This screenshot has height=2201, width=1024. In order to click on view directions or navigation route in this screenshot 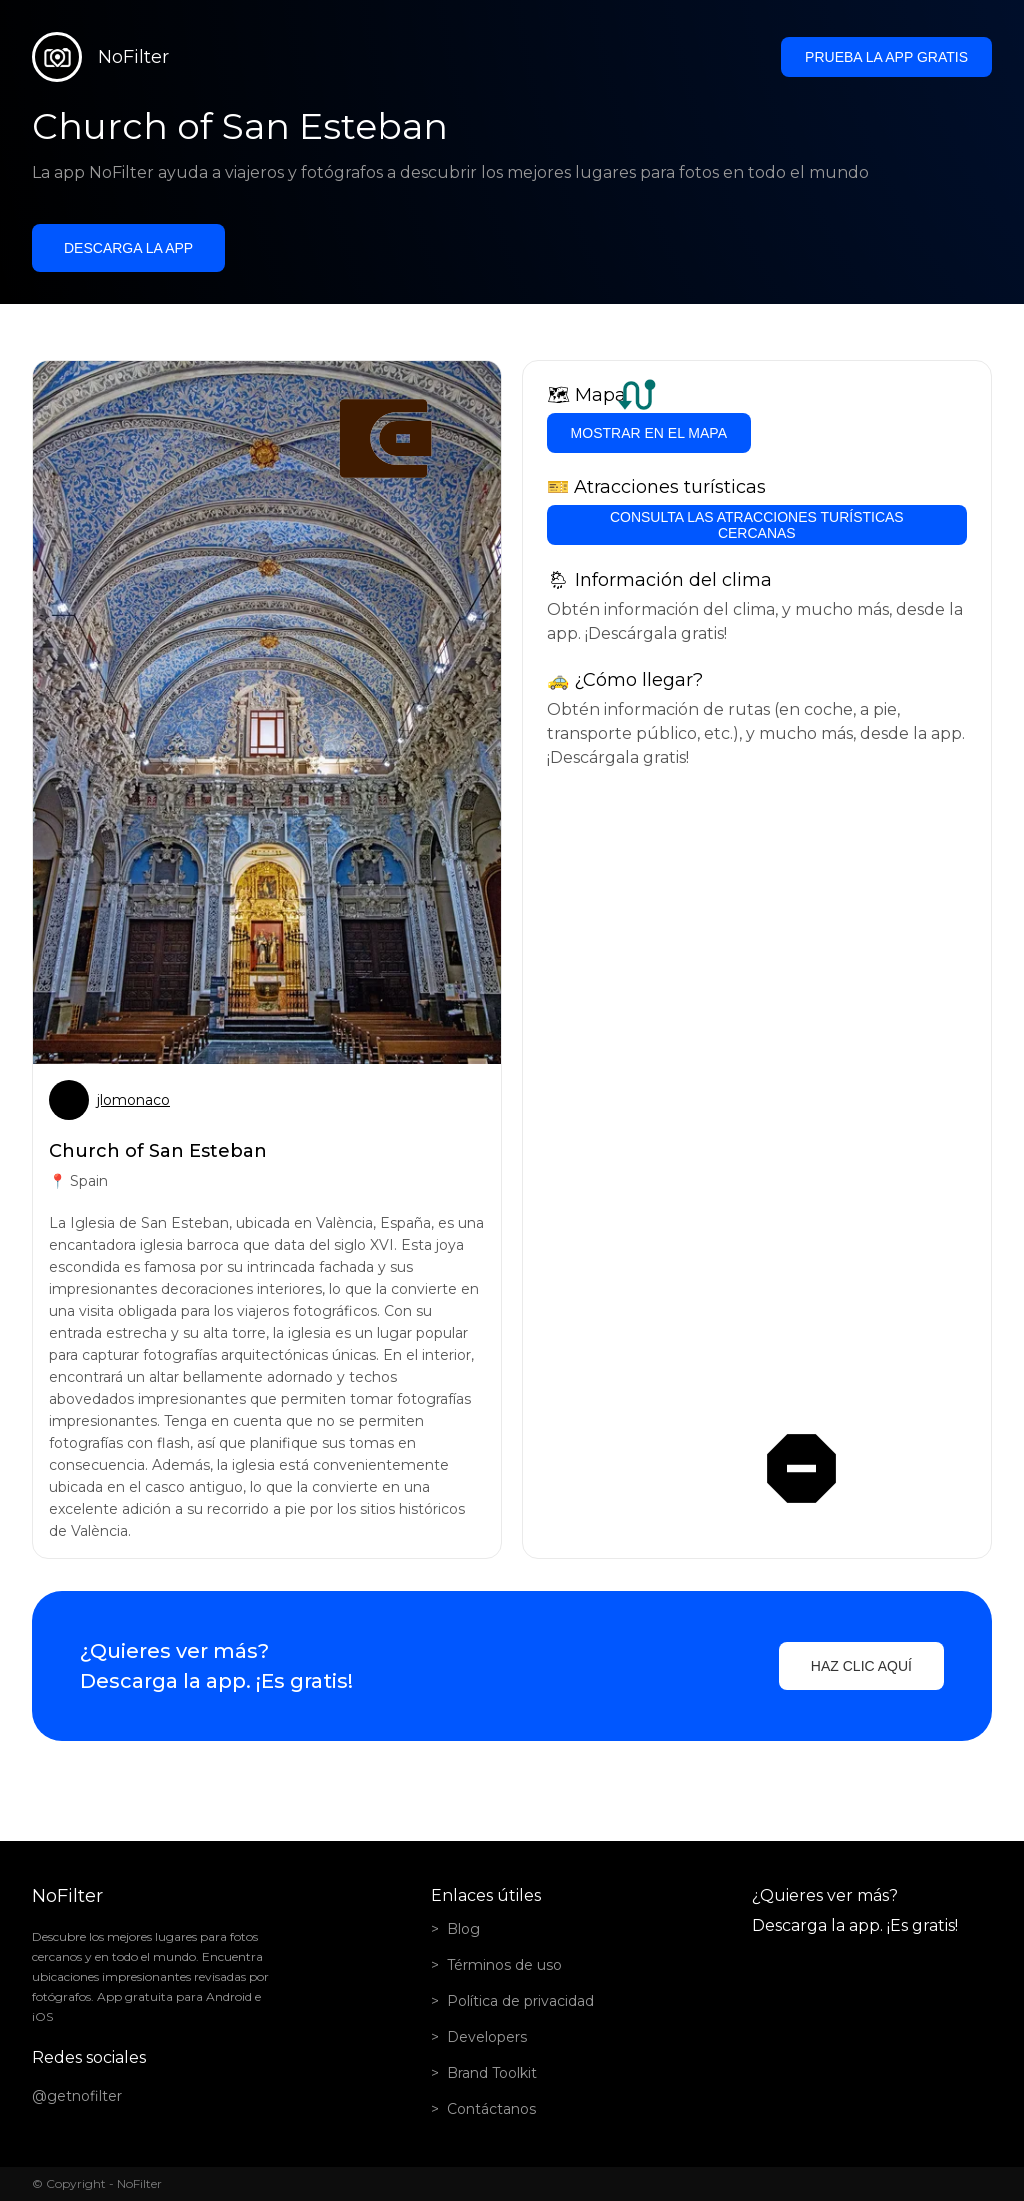, I will do `click(637, 395)`.